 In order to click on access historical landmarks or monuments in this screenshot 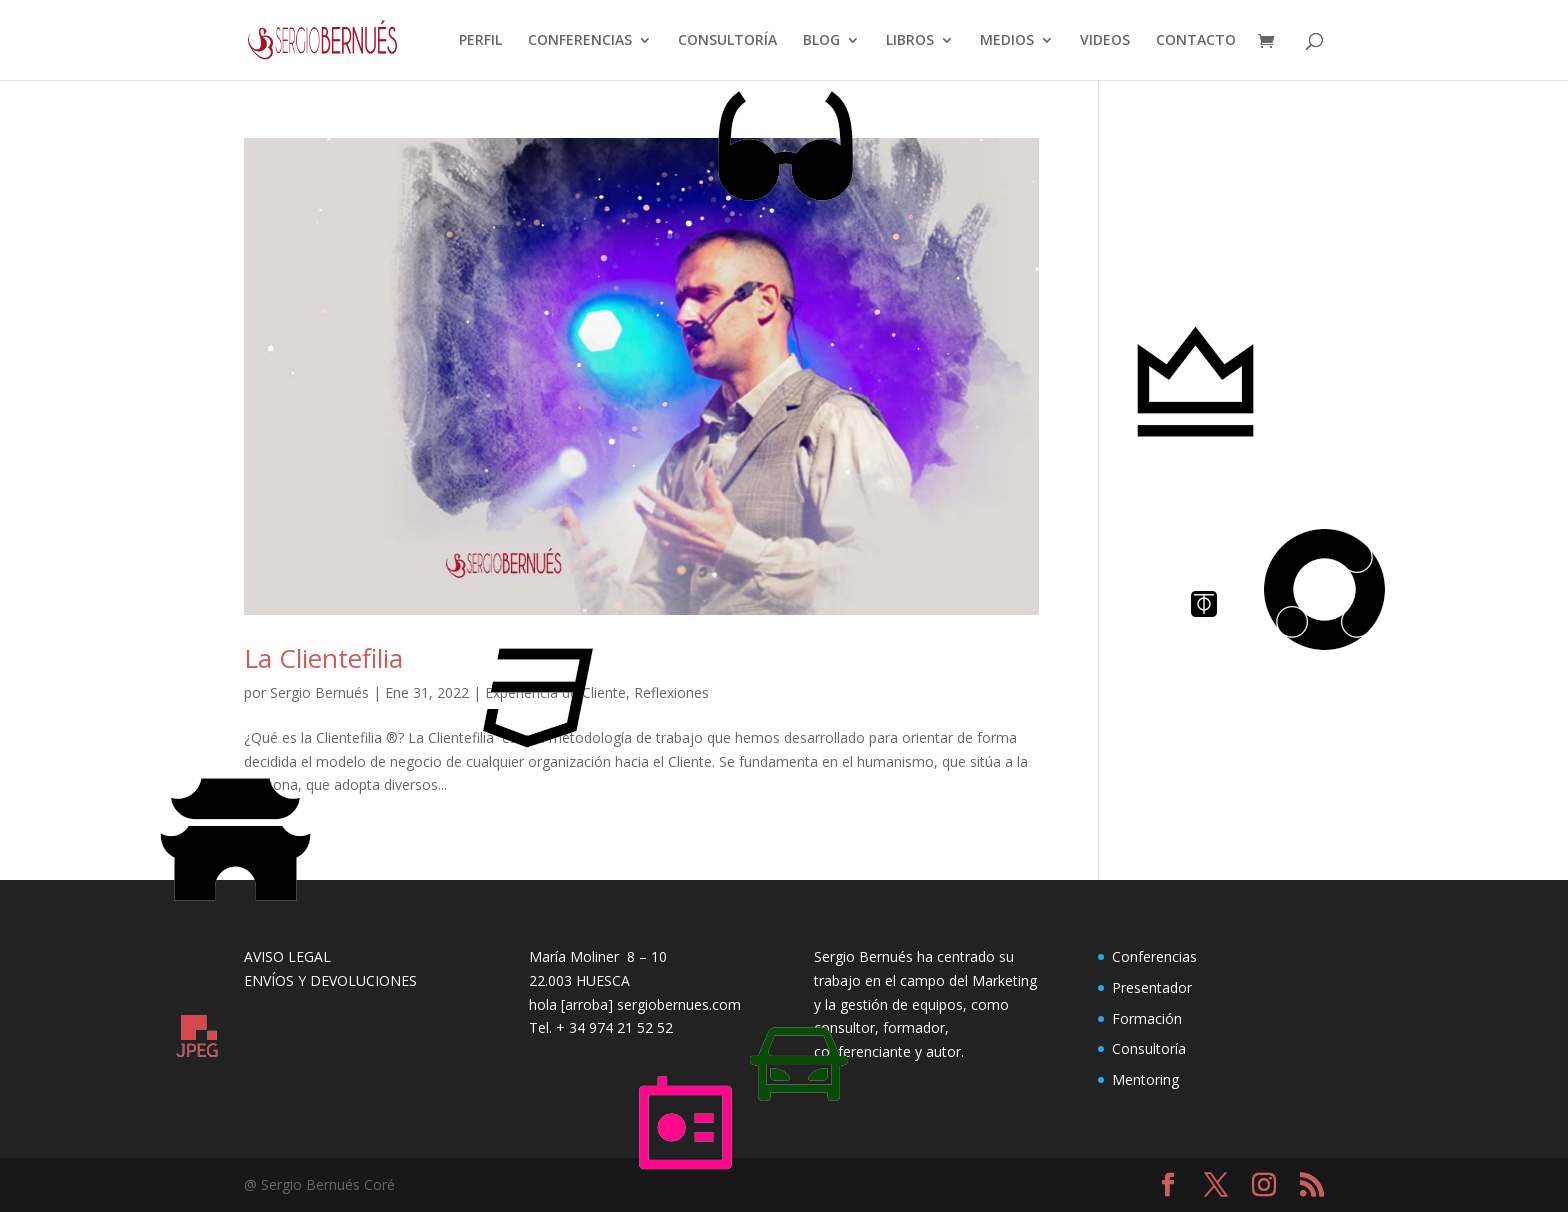, I will do `click(235, 839)`.